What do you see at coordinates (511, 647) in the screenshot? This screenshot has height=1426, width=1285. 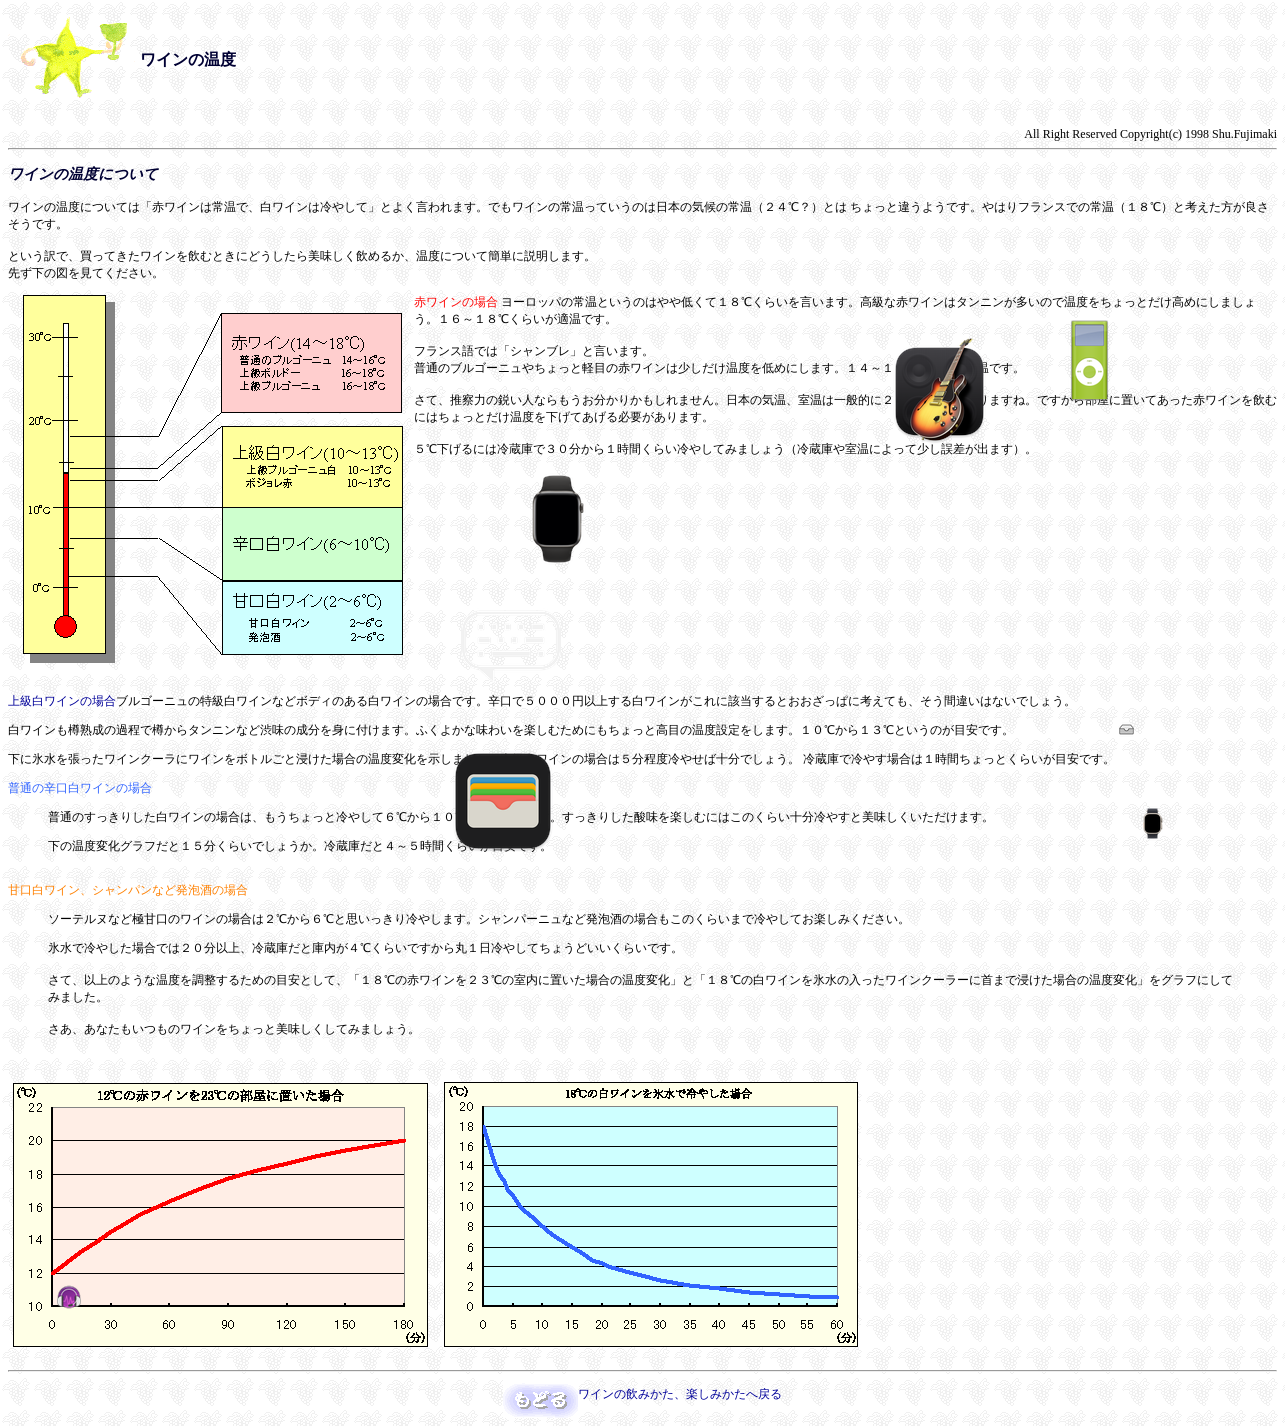 I see `indicates virtual keyboard is active` at bounding box center [511, 647].